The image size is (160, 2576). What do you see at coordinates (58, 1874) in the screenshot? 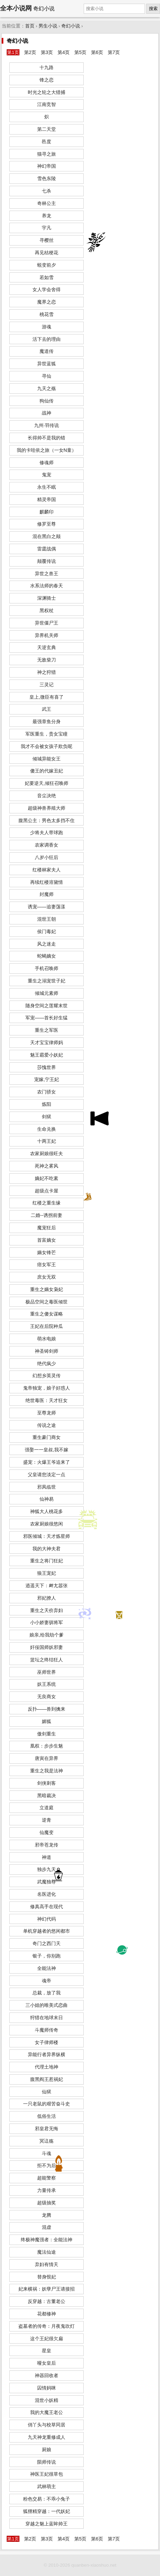
I see `toggle lantern or light source on/off` at bounding box center [58, 1874].